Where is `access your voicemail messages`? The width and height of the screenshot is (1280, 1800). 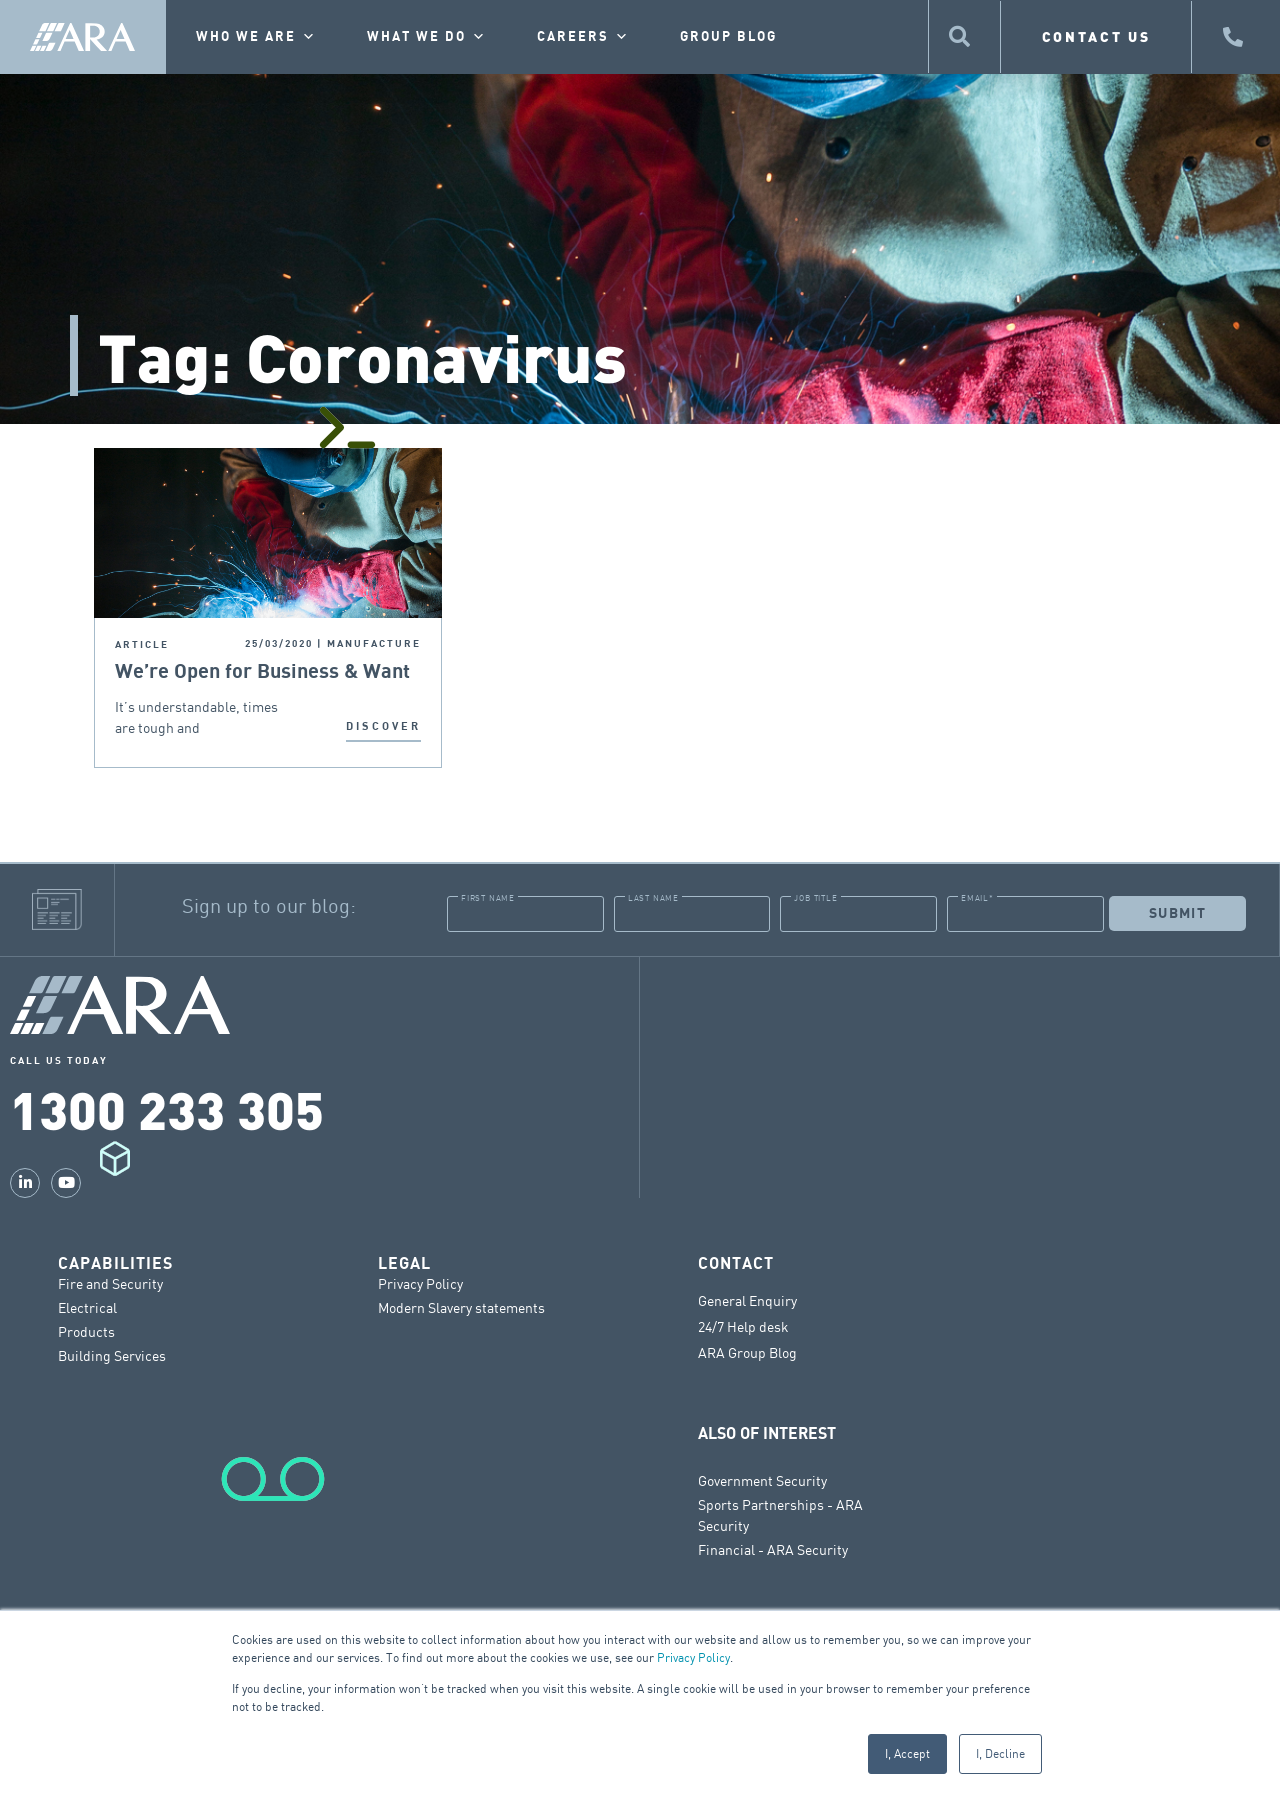 access your voicemail messages is located at coordinates (273, 1479).